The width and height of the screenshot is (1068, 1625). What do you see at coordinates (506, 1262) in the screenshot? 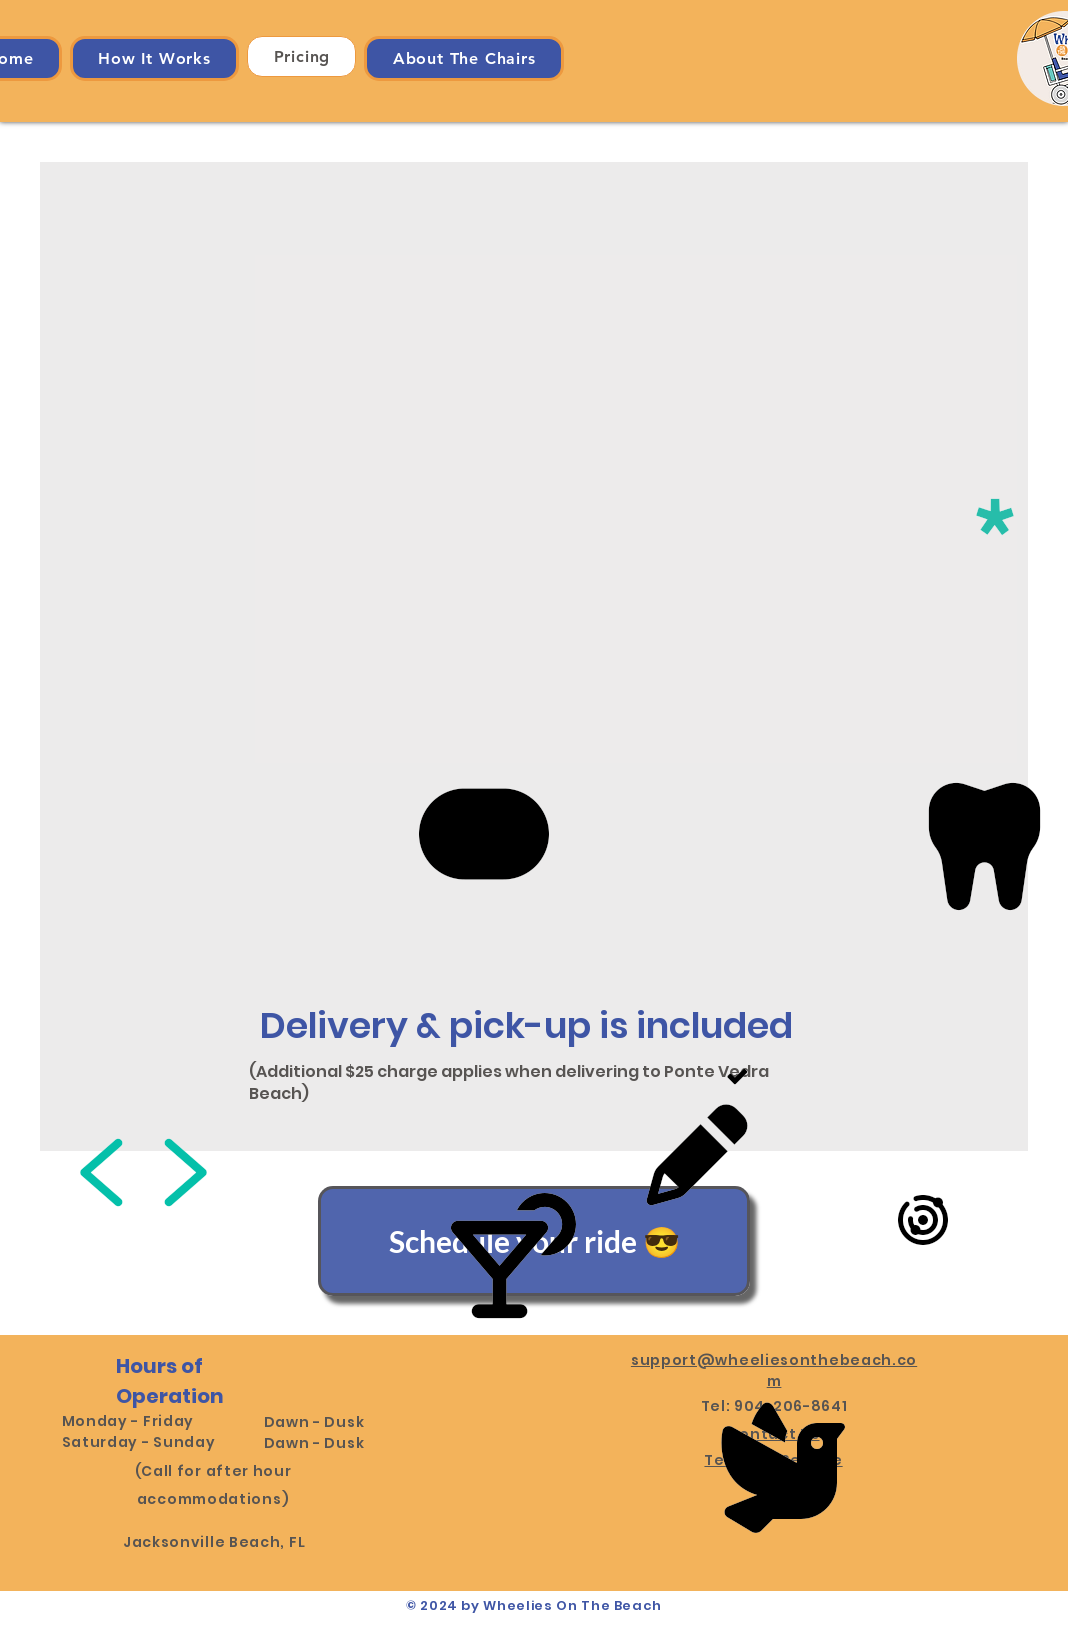
I see `browse cocktail recipes or drink menu` at bounding box center [506, 1262].